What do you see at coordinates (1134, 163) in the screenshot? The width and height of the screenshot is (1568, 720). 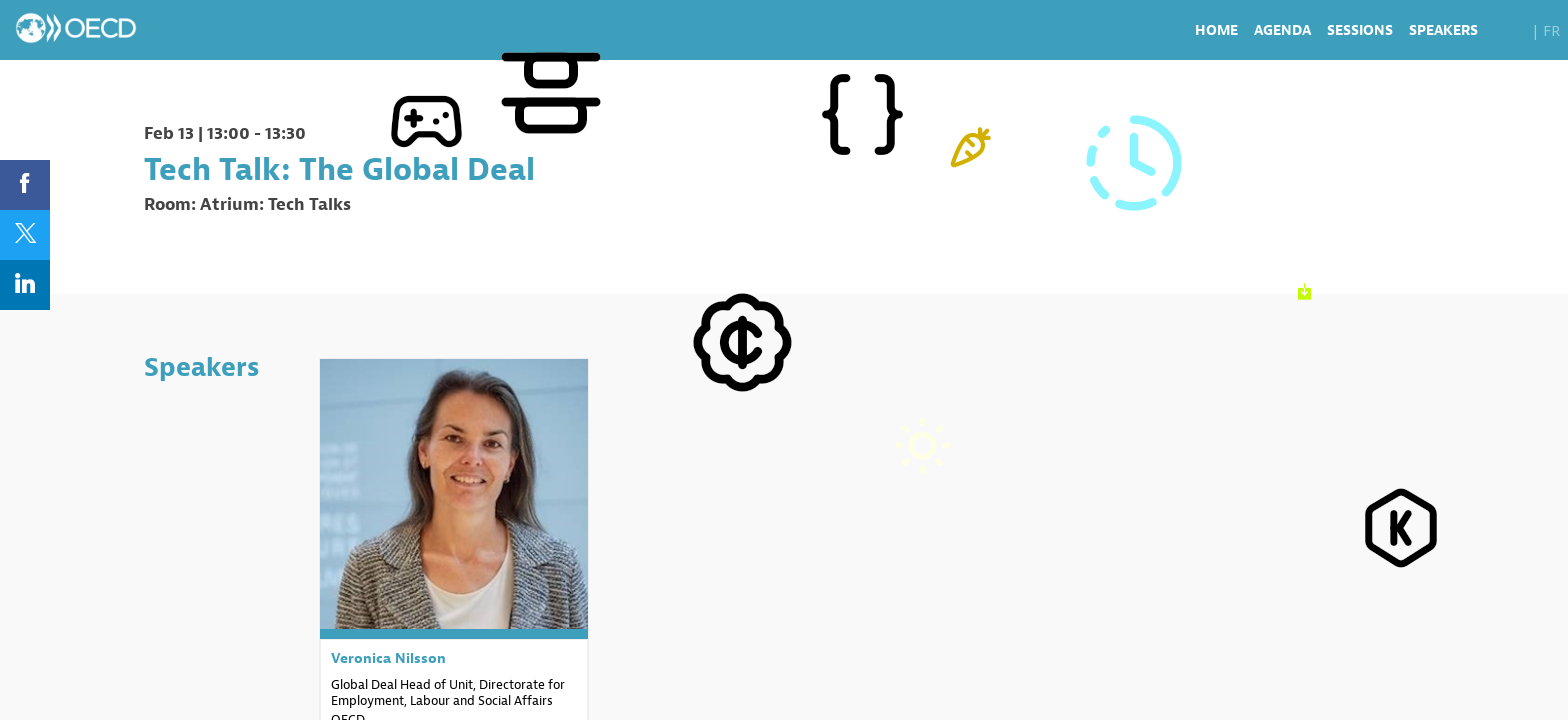 I see `indicates expiring or temporary content` at bounding box center [1134, 163].